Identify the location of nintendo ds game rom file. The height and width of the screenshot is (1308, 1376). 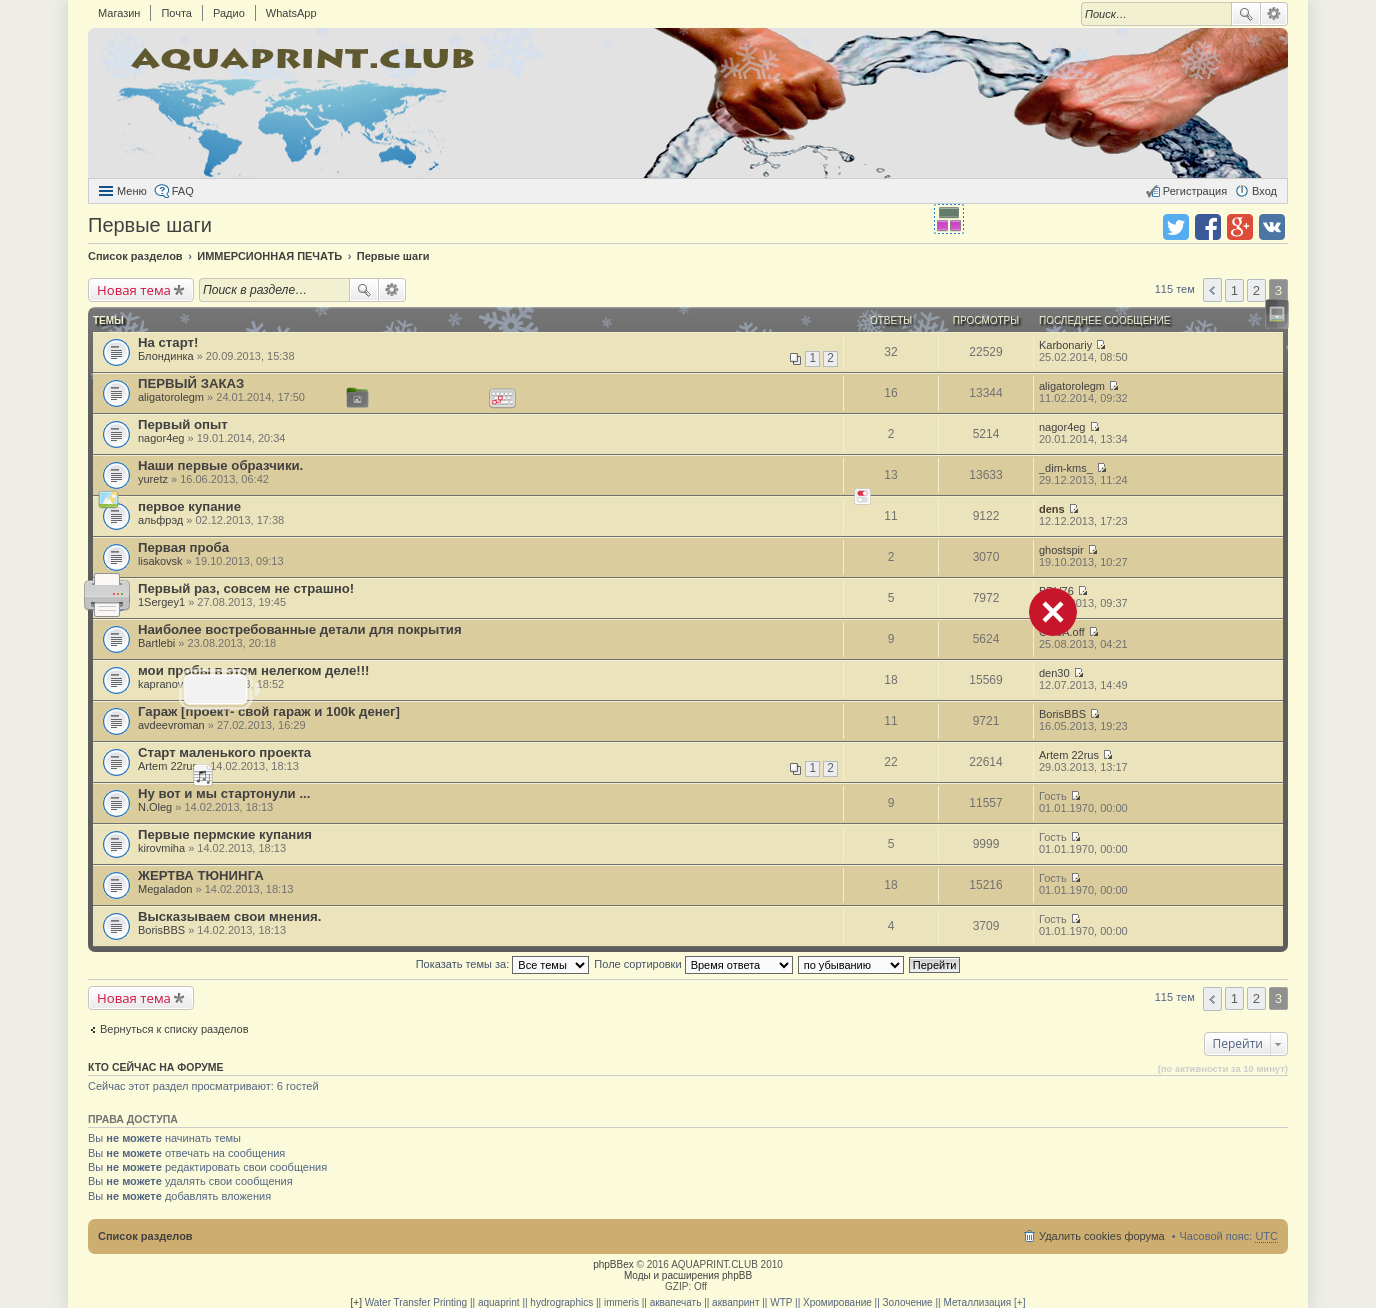
(1277, 314).